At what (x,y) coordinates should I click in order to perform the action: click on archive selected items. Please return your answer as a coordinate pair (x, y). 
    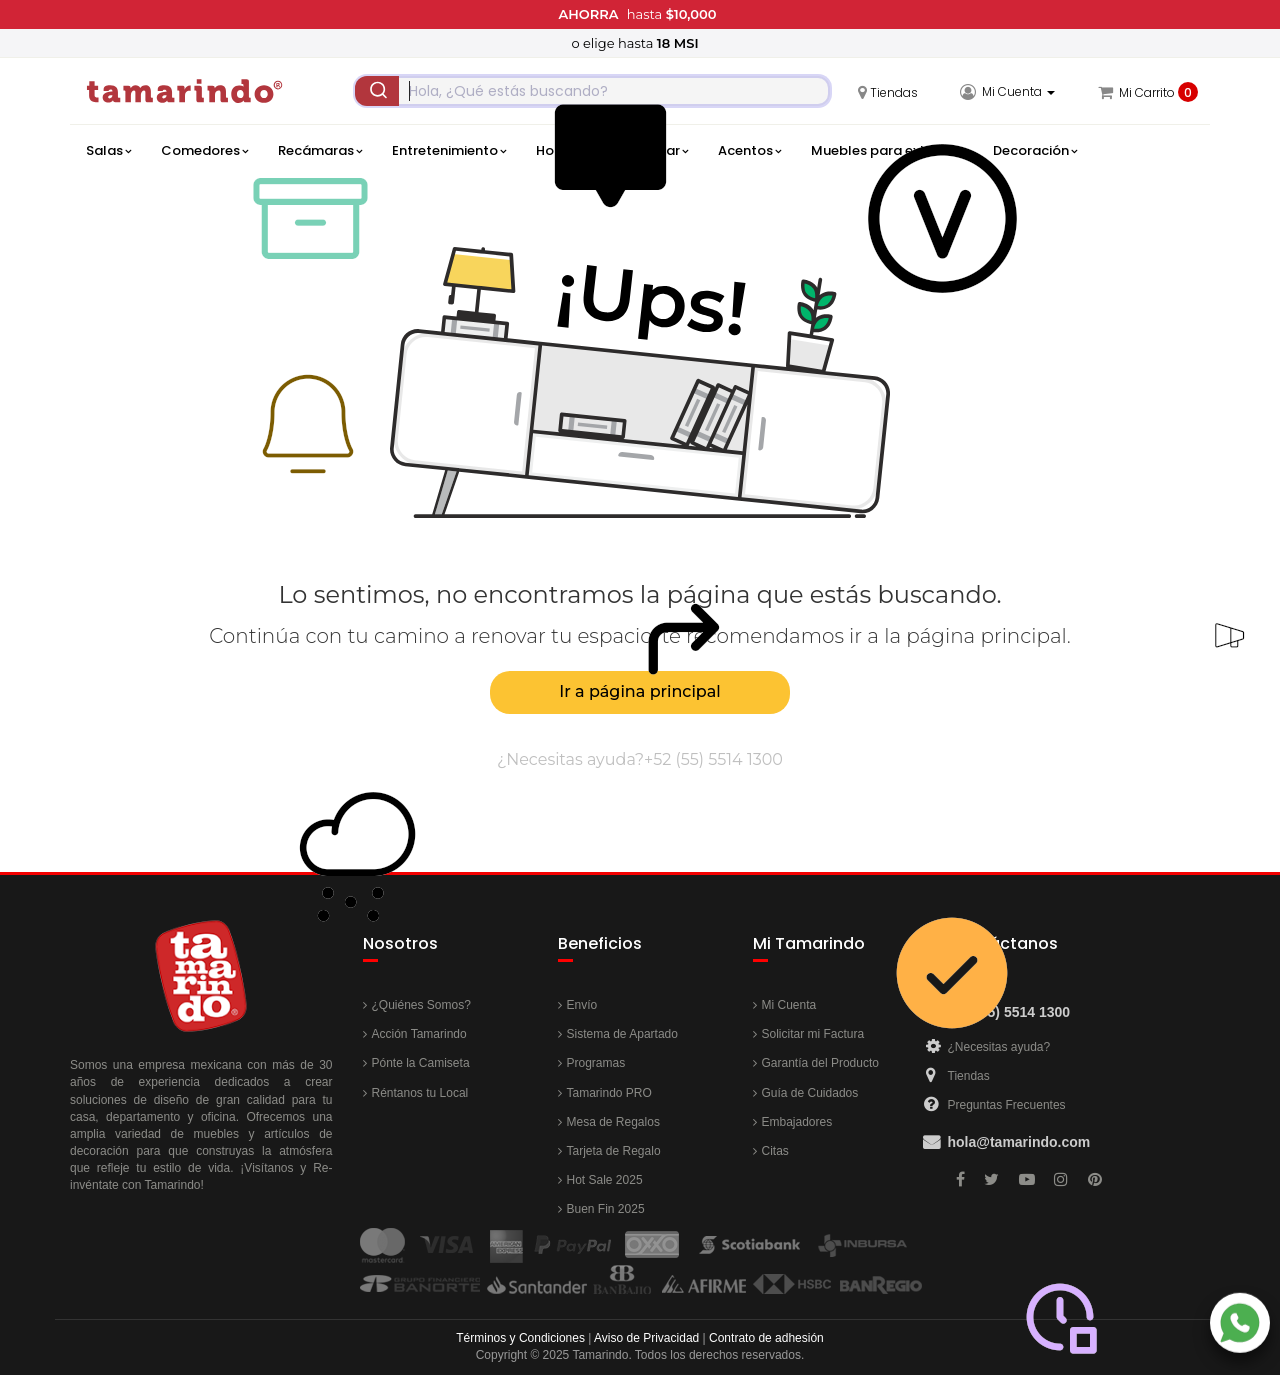
    Looking at the image, I should click on (310, 218).